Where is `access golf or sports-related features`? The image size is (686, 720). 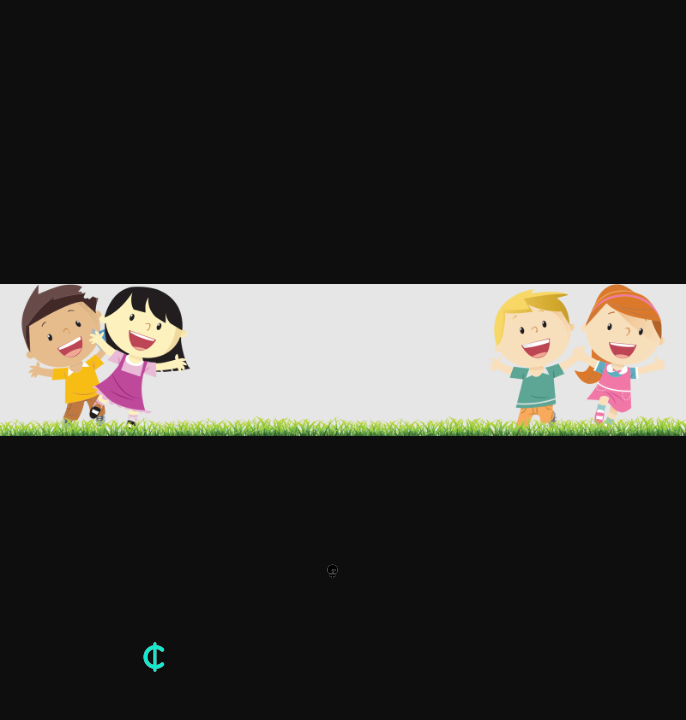
access golf or sports-related features is located at coordinates (332, 571).